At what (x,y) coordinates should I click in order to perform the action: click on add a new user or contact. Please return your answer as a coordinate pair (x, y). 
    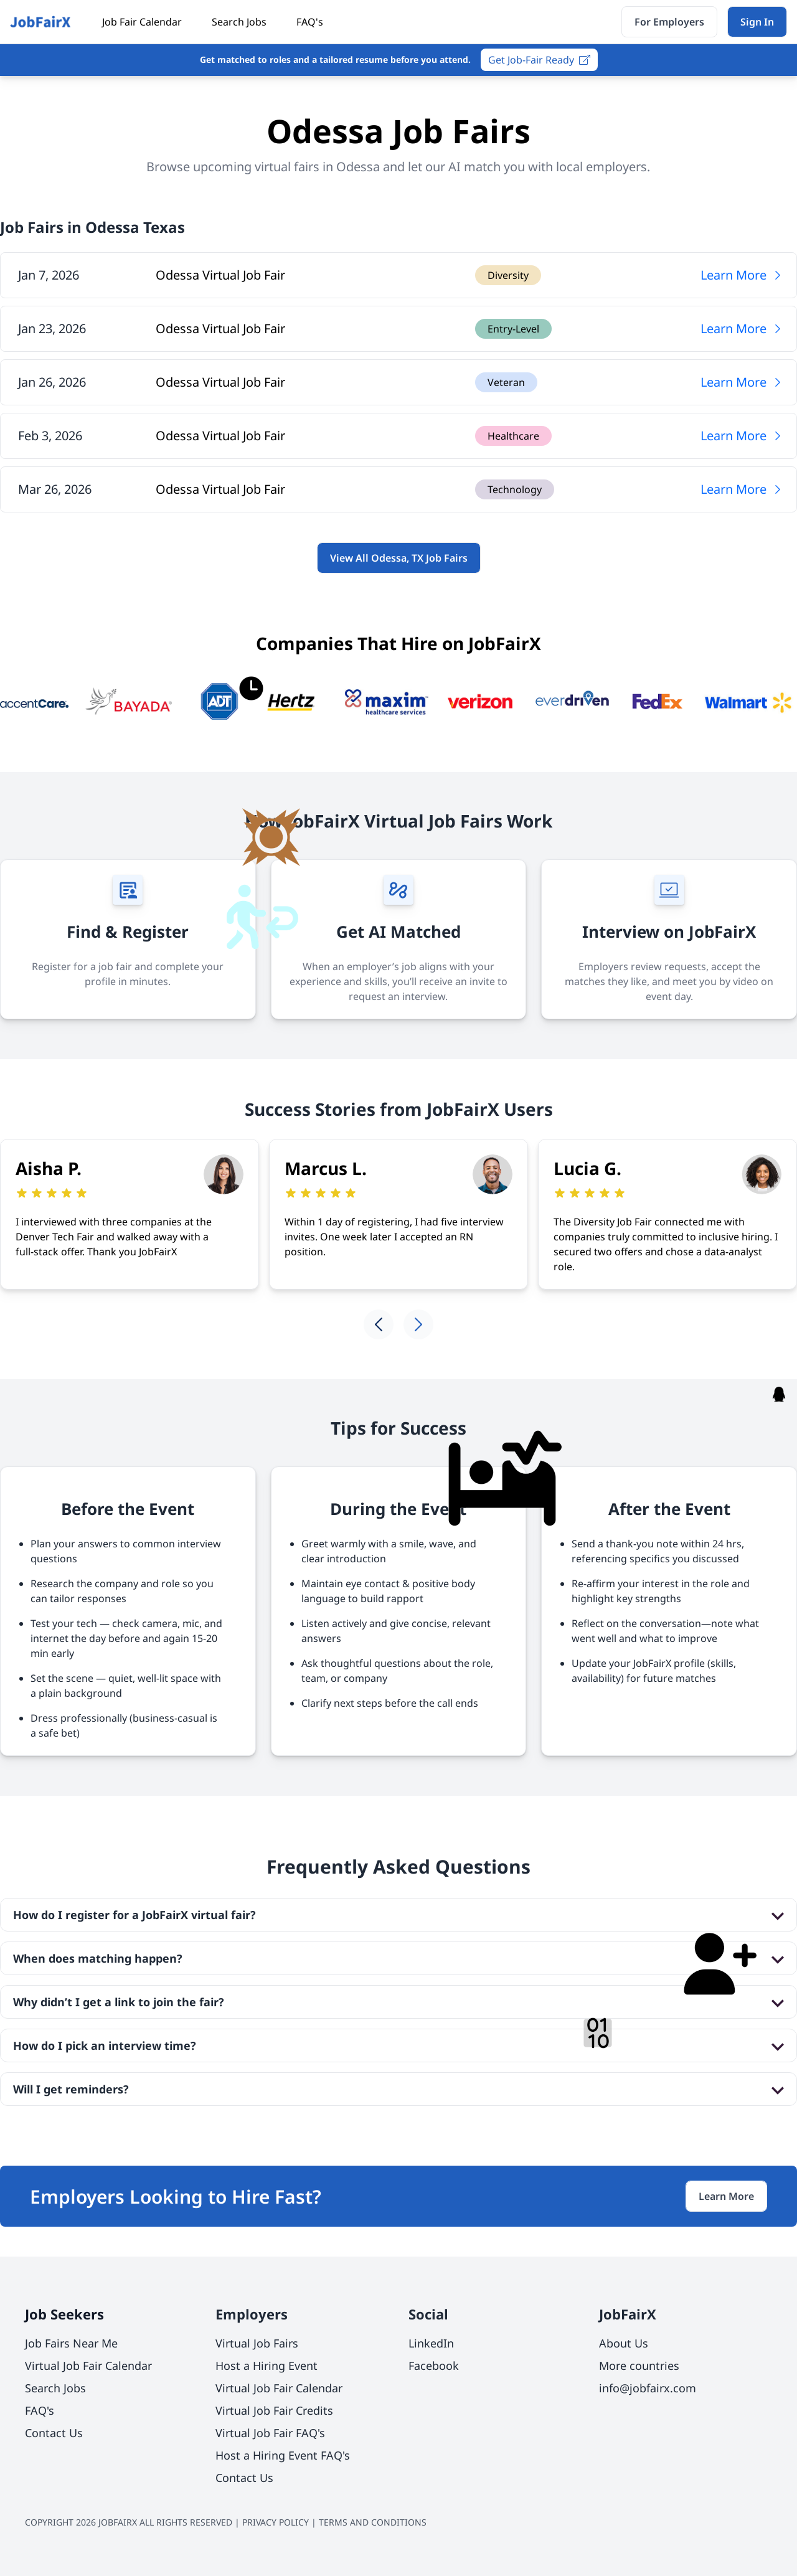
    Looking at the image, I should click on (717, 1963).